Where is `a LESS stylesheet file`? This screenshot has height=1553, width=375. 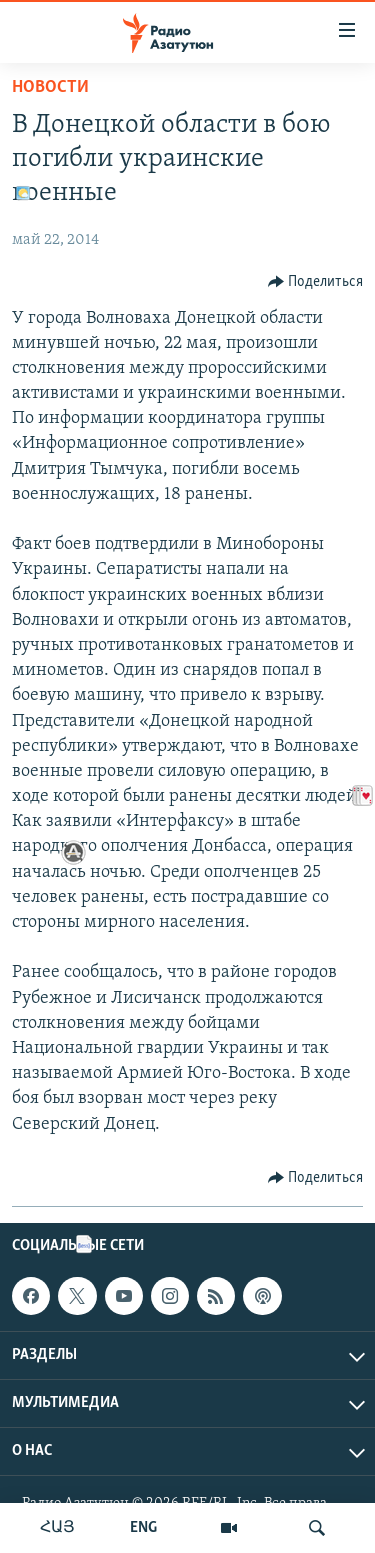
a LESS stylesheet file is located at coordinates (84, 1244).